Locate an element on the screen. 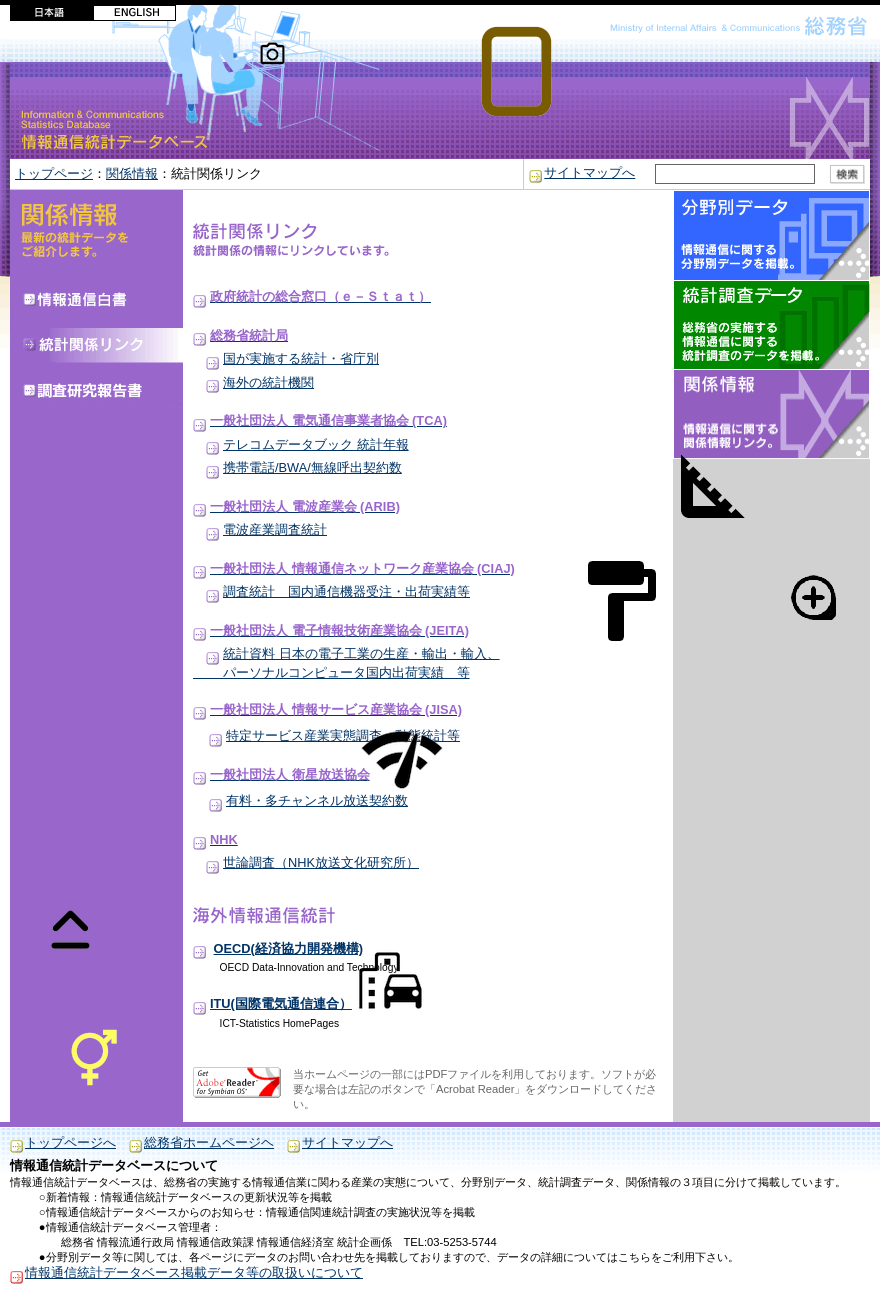 The image size is (880, 1300). access transportation or commute options is located at coordinates (390, 980).